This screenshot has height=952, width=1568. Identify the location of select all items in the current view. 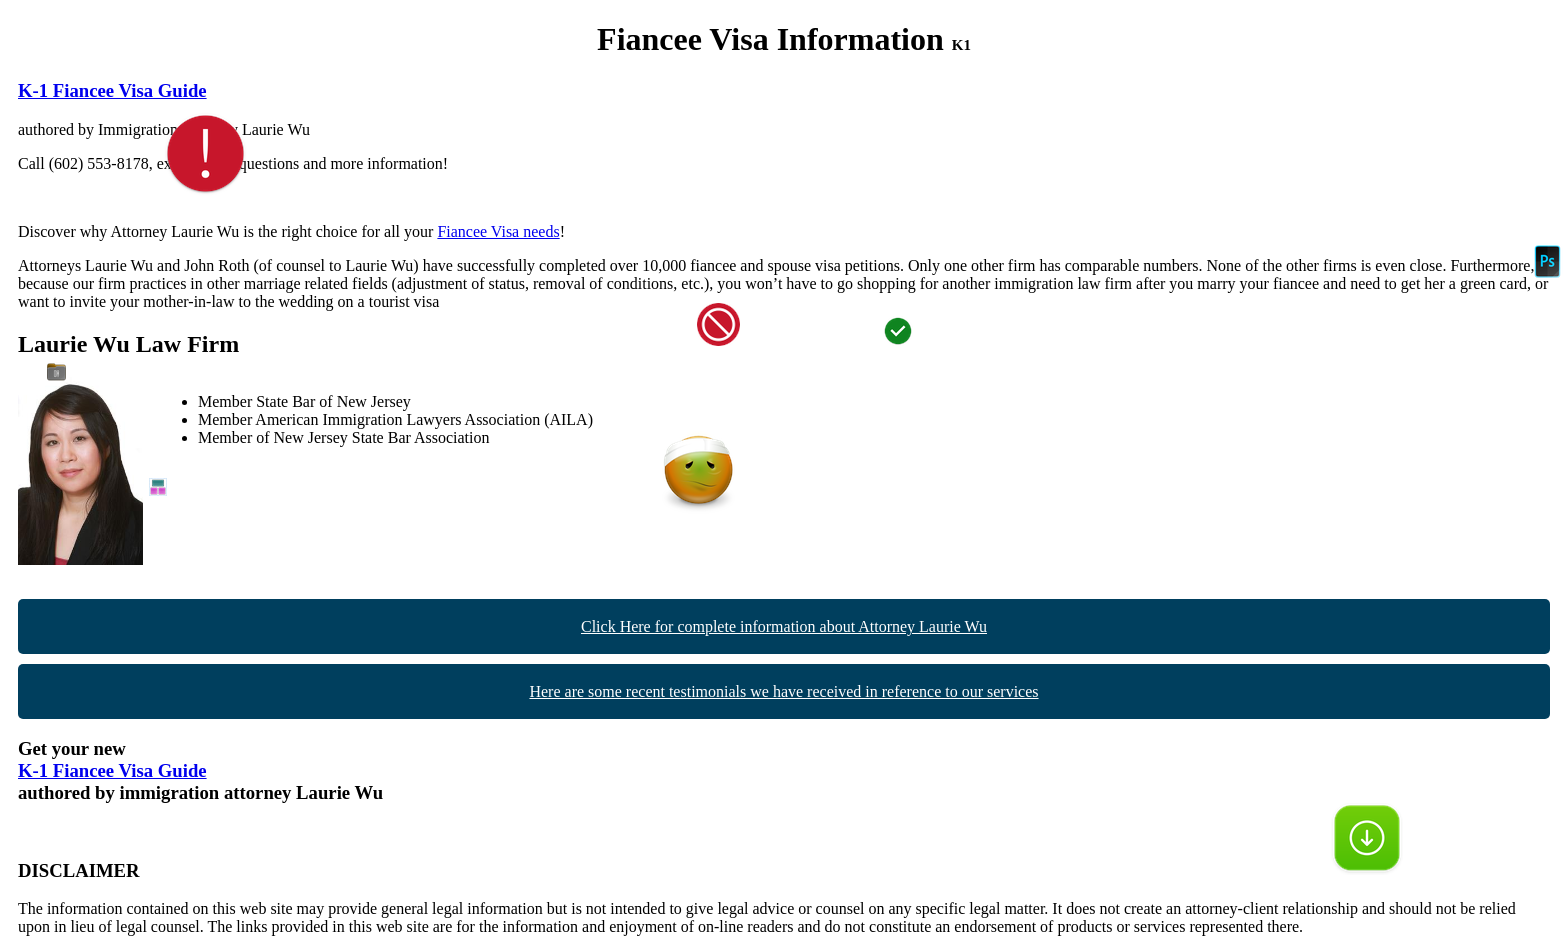
(158, 487).